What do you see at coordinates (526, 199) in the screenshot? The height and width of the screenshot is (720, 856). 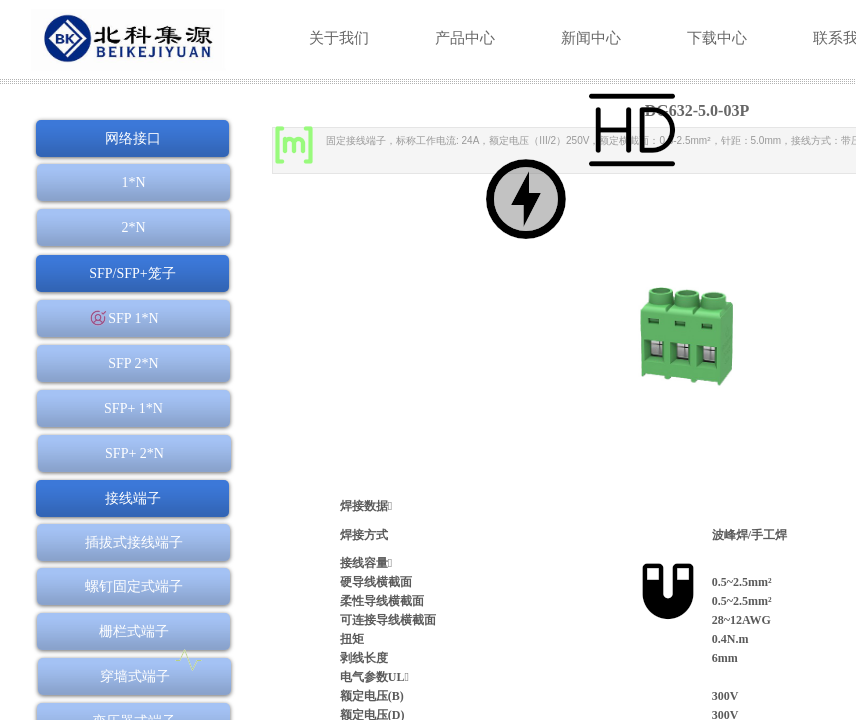 I see `indicates offline mode with cached content available` at bounding box center [526, 199].